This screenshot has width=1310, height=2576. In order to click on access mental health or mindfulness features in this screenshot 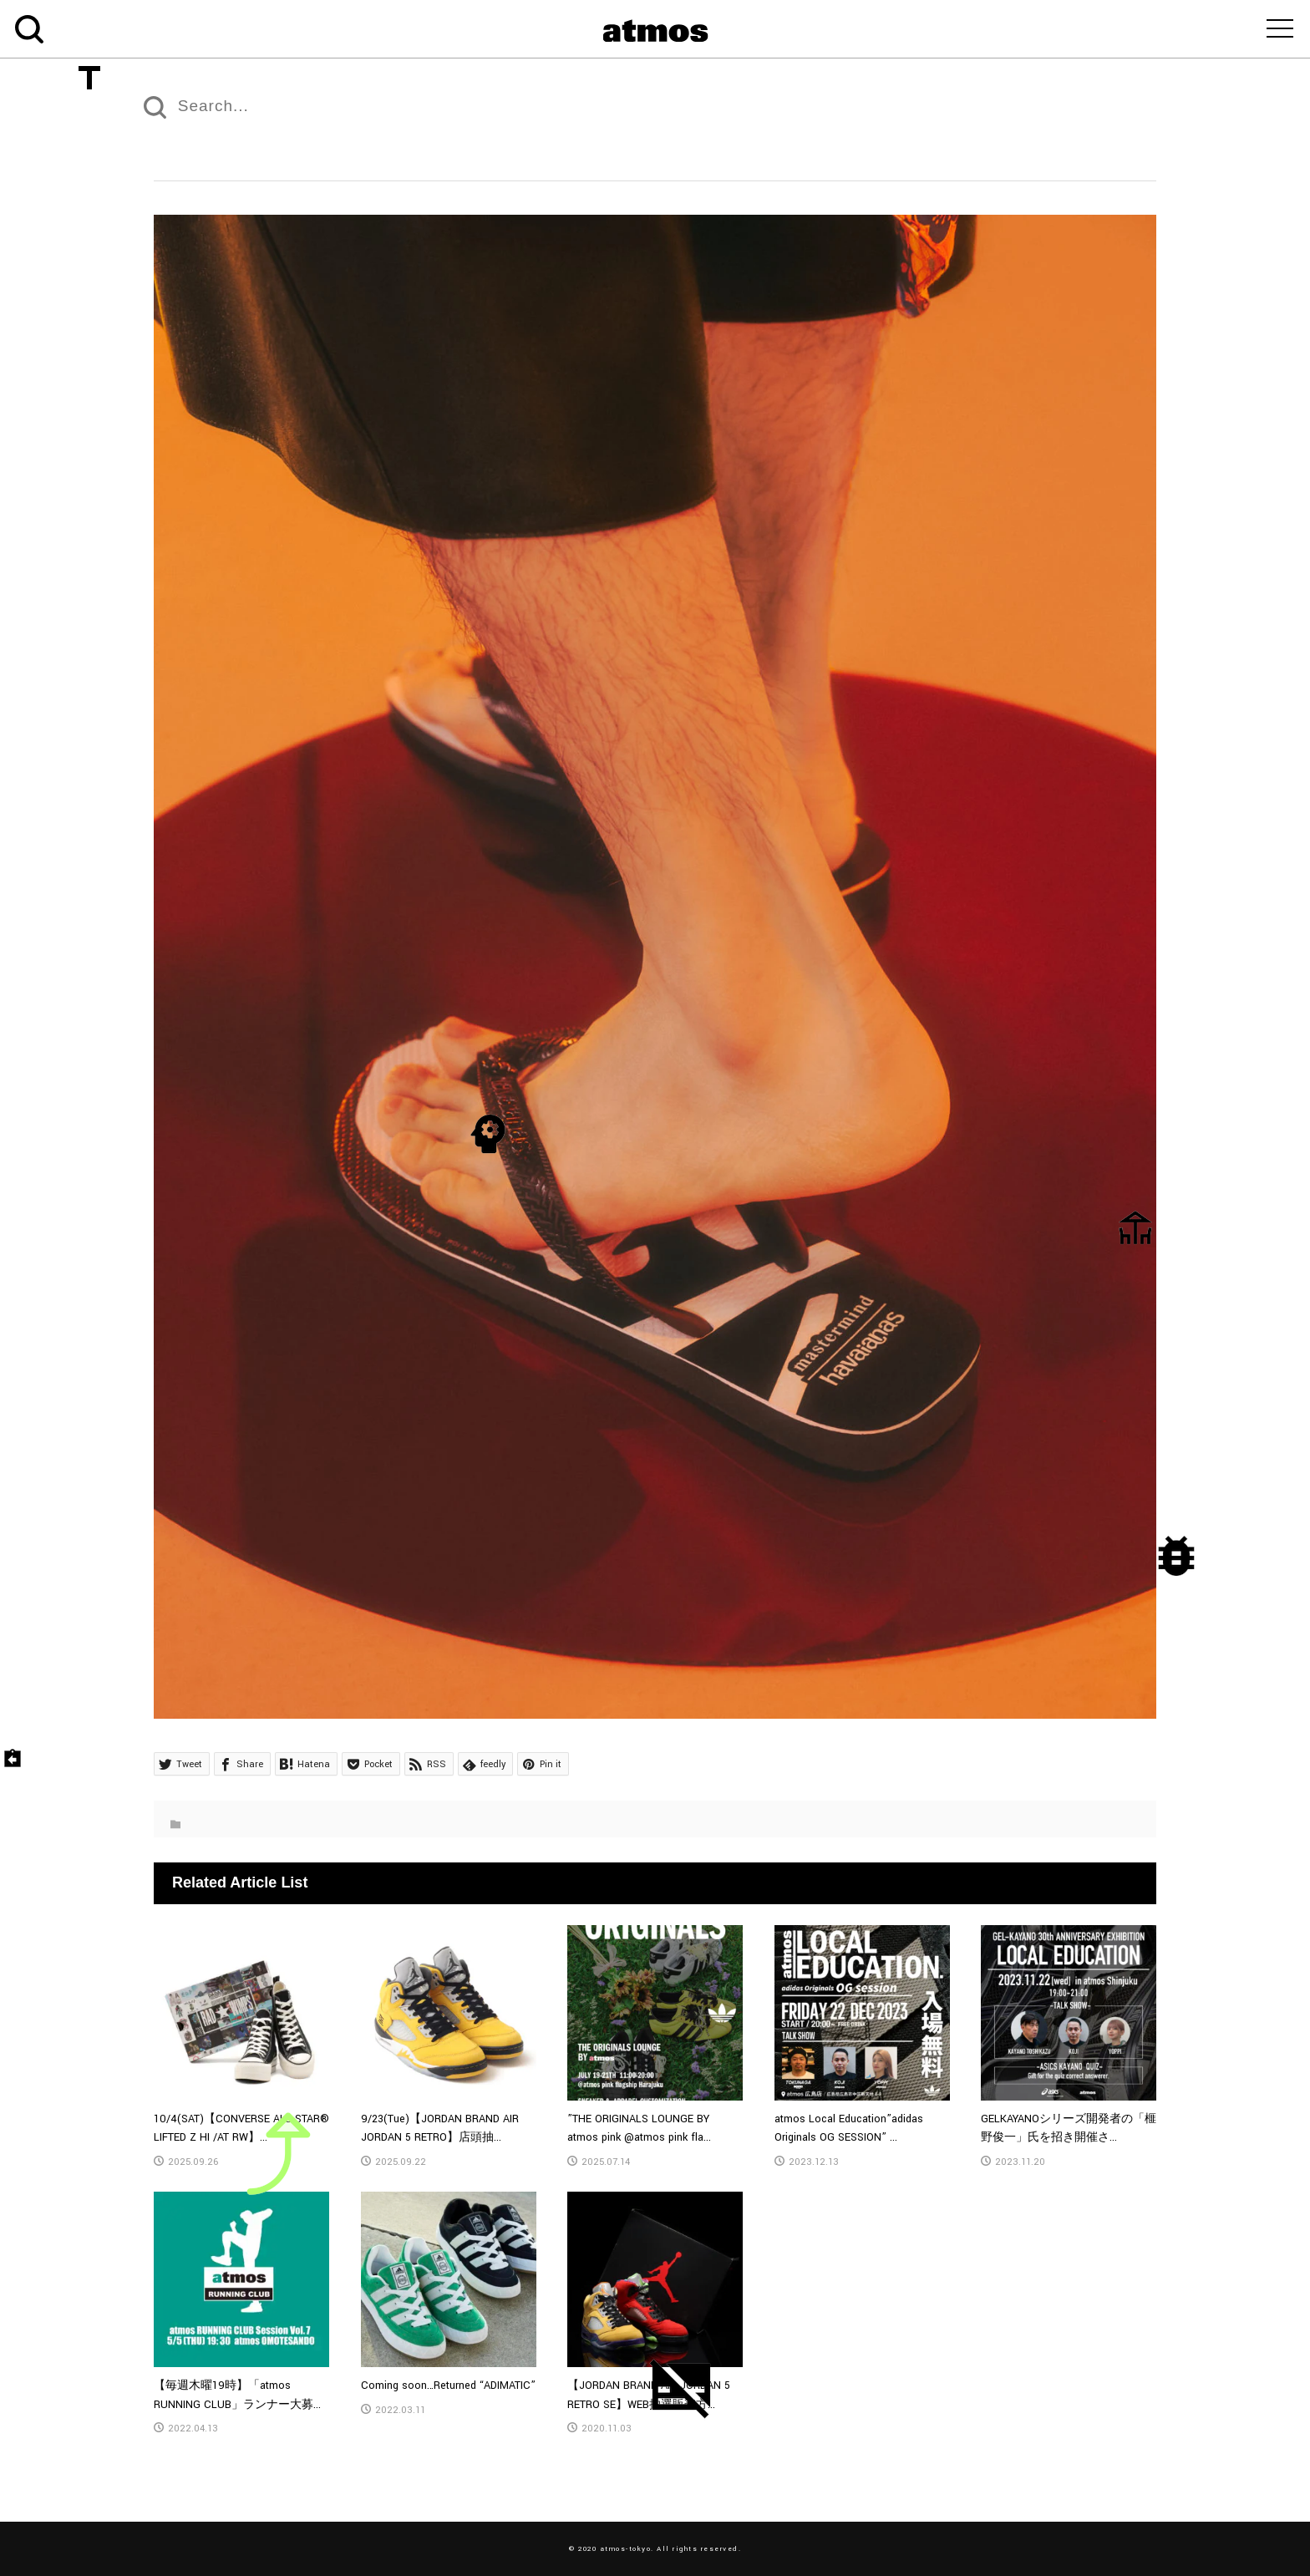, I will do `click(488, 1134)`.